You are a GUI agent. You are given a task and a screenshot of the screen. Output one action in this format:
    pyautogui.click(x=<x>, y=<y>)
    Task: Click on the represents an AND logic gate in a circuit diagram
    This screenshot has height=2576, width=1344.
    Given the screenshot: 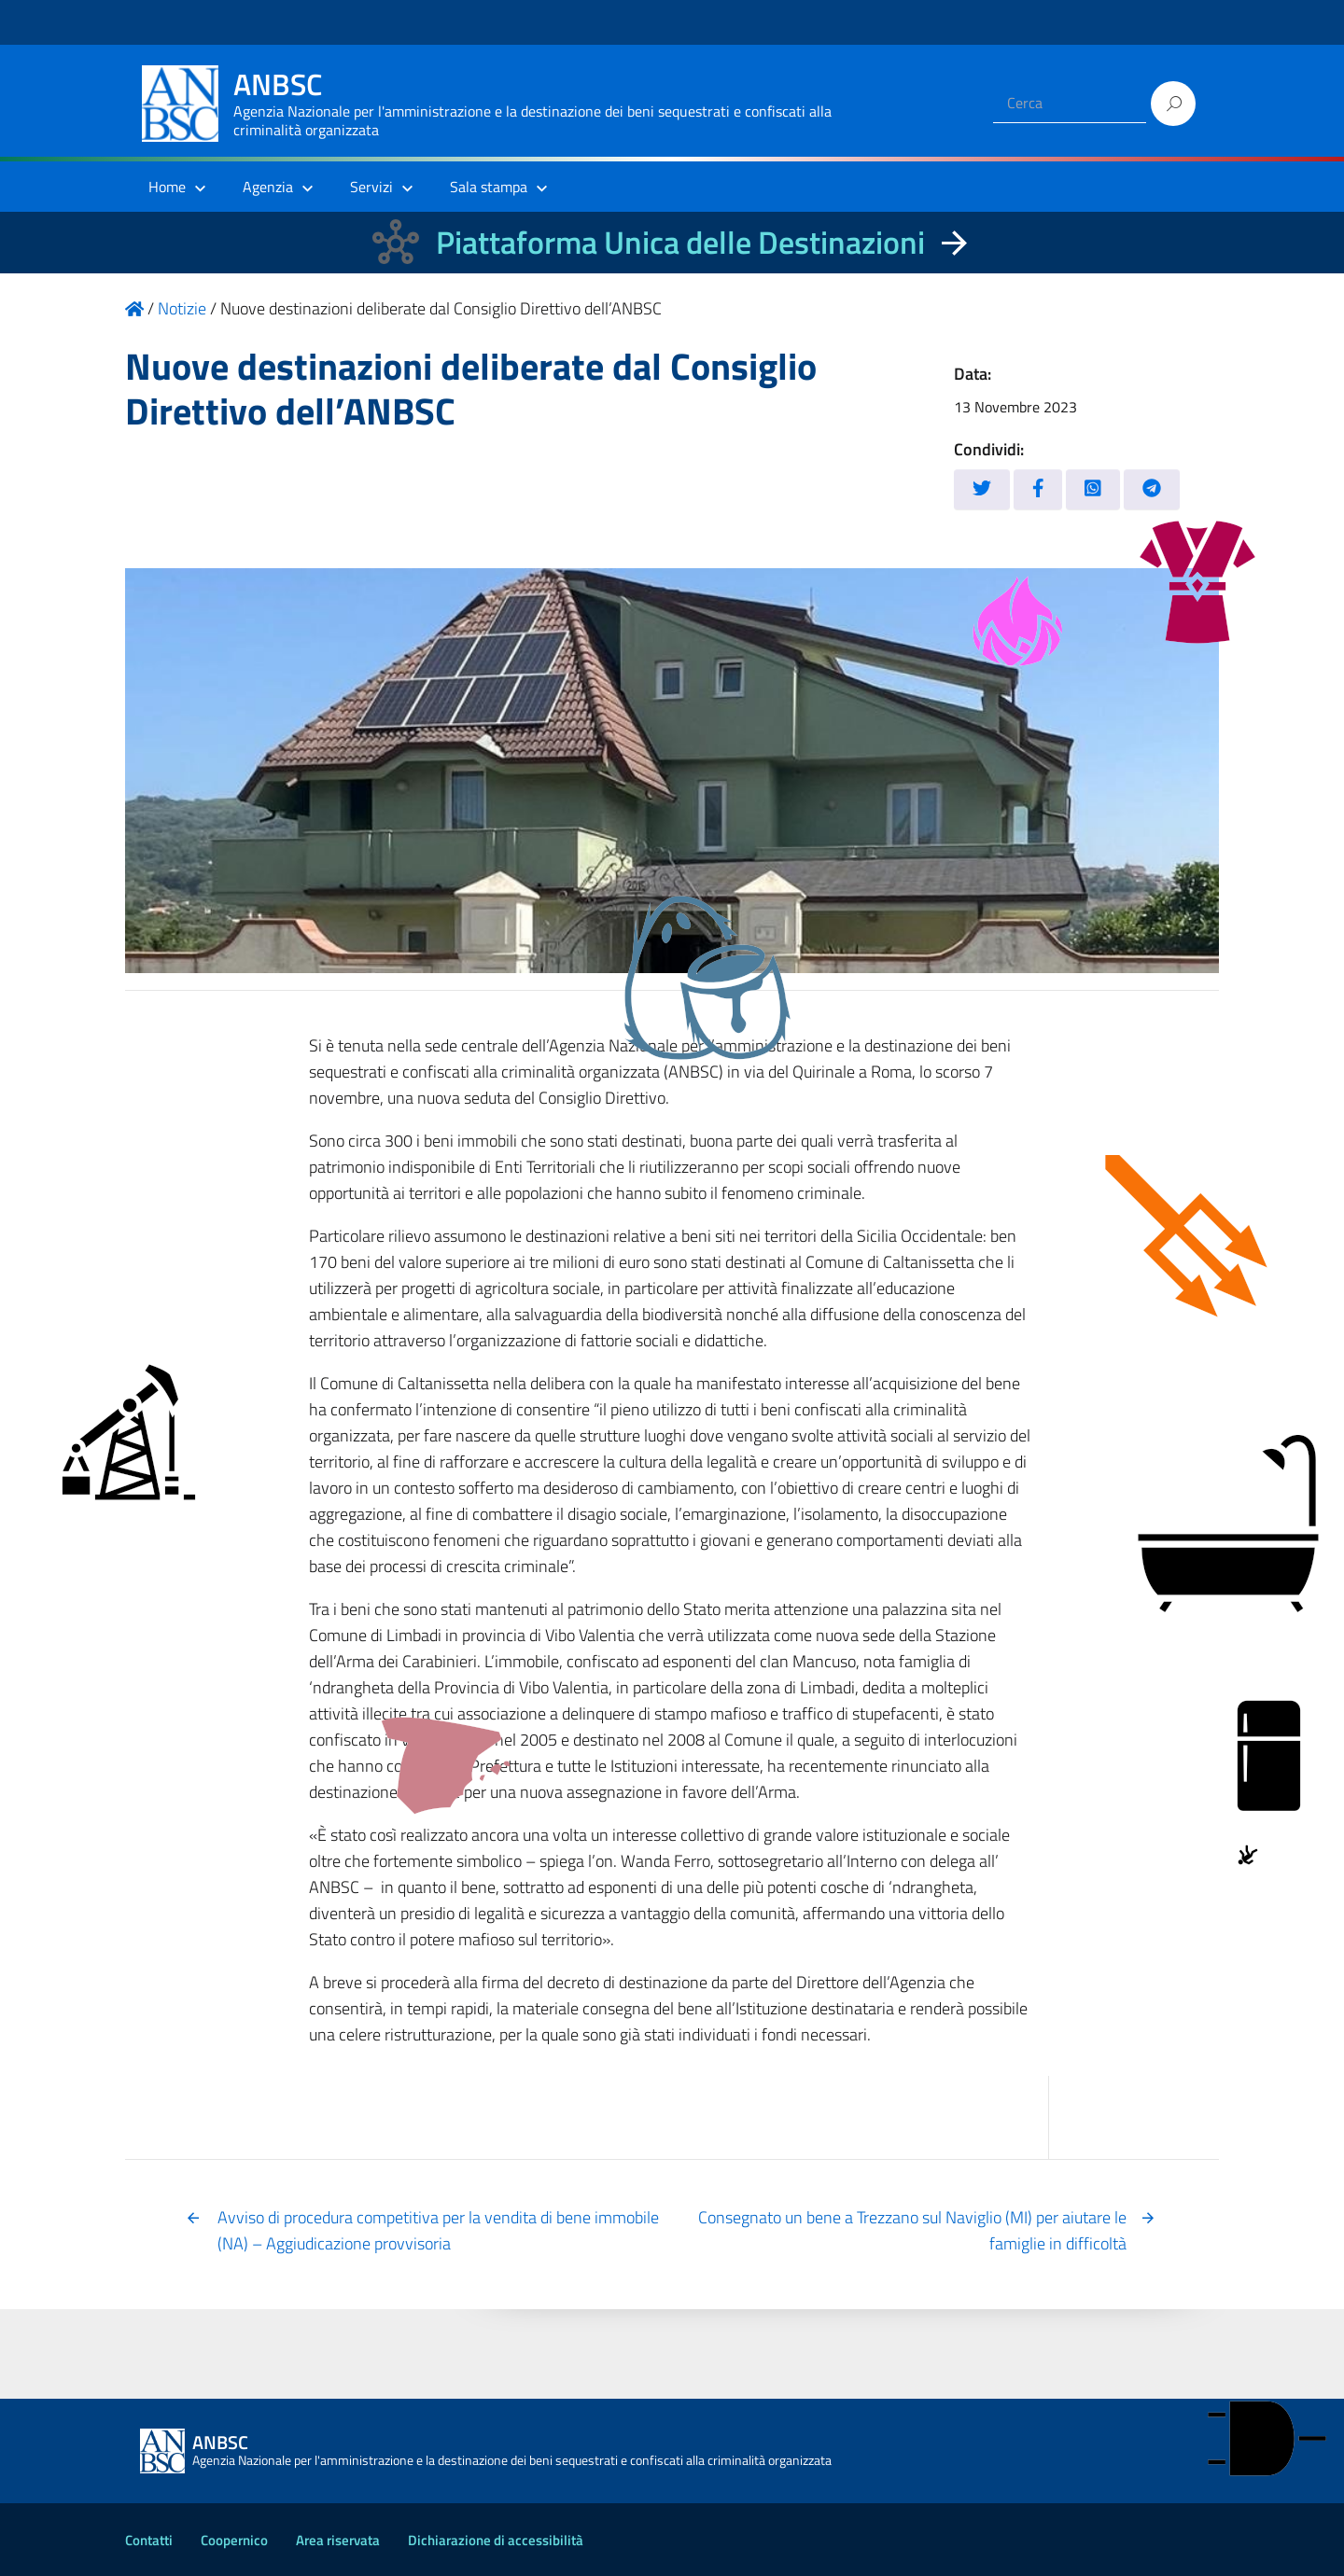 What is the action you would take?
    pyautogui.click(x=1267, y=2438)
    